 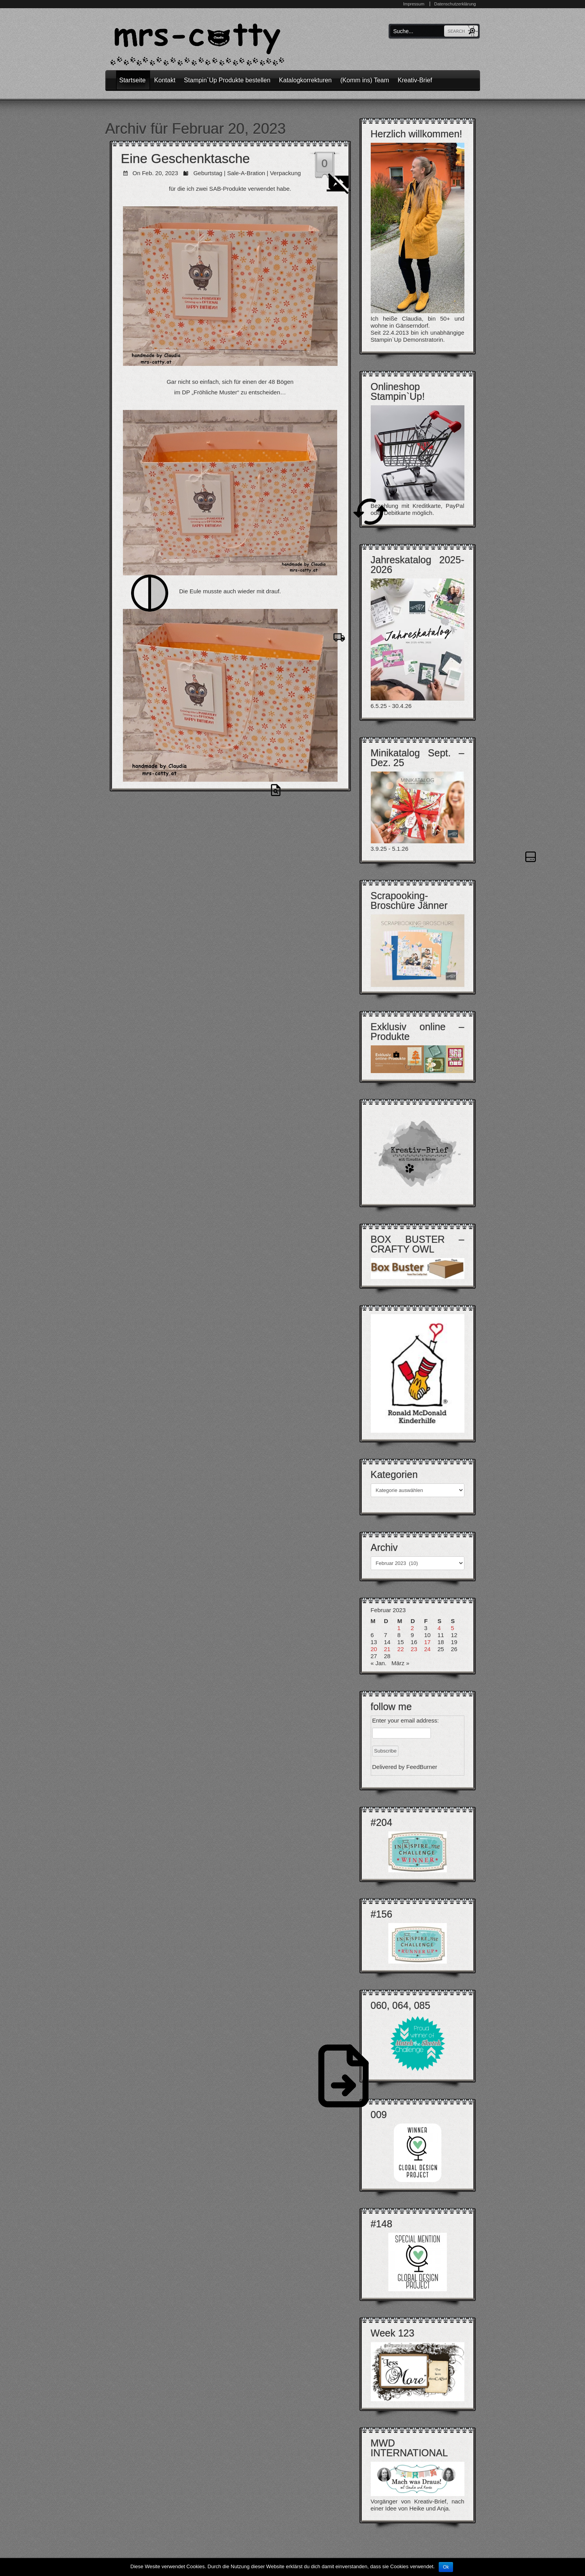 What do you see at coordinates (370, 511) in the screenshot?
I see `refresh or reload content` at bounding box center [370, 511].